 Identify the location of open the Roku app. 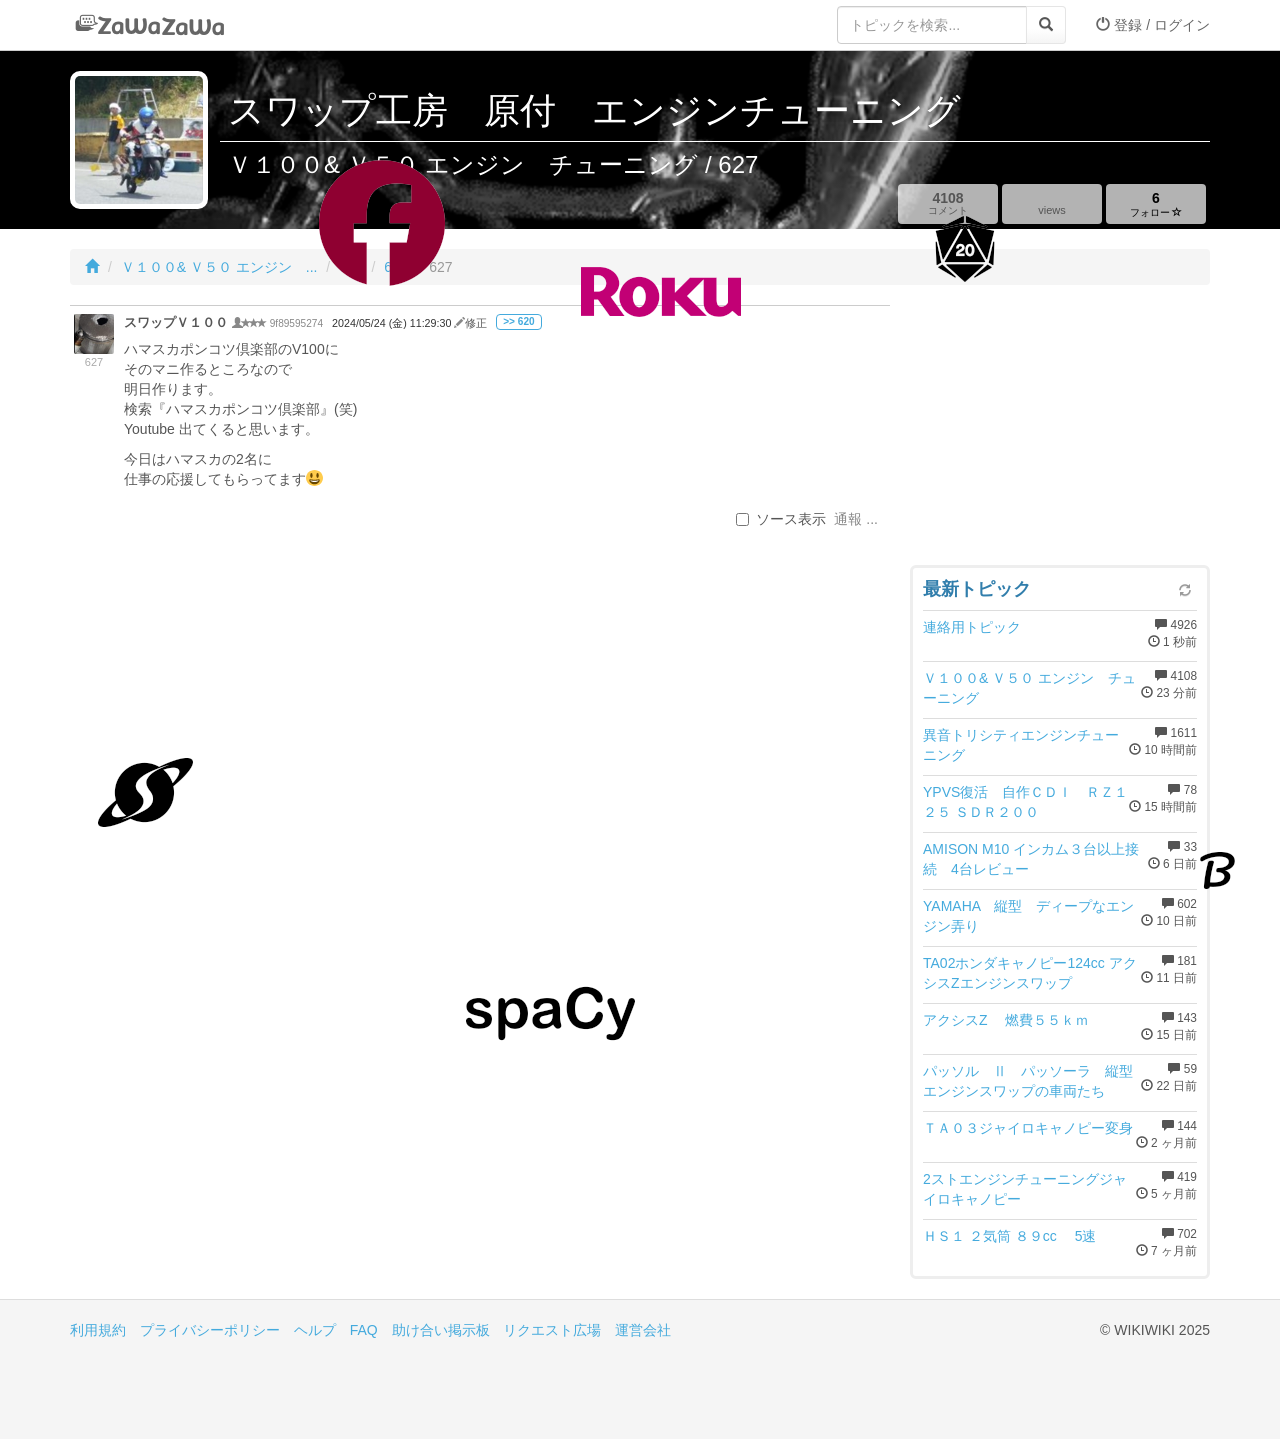
(661, 292).